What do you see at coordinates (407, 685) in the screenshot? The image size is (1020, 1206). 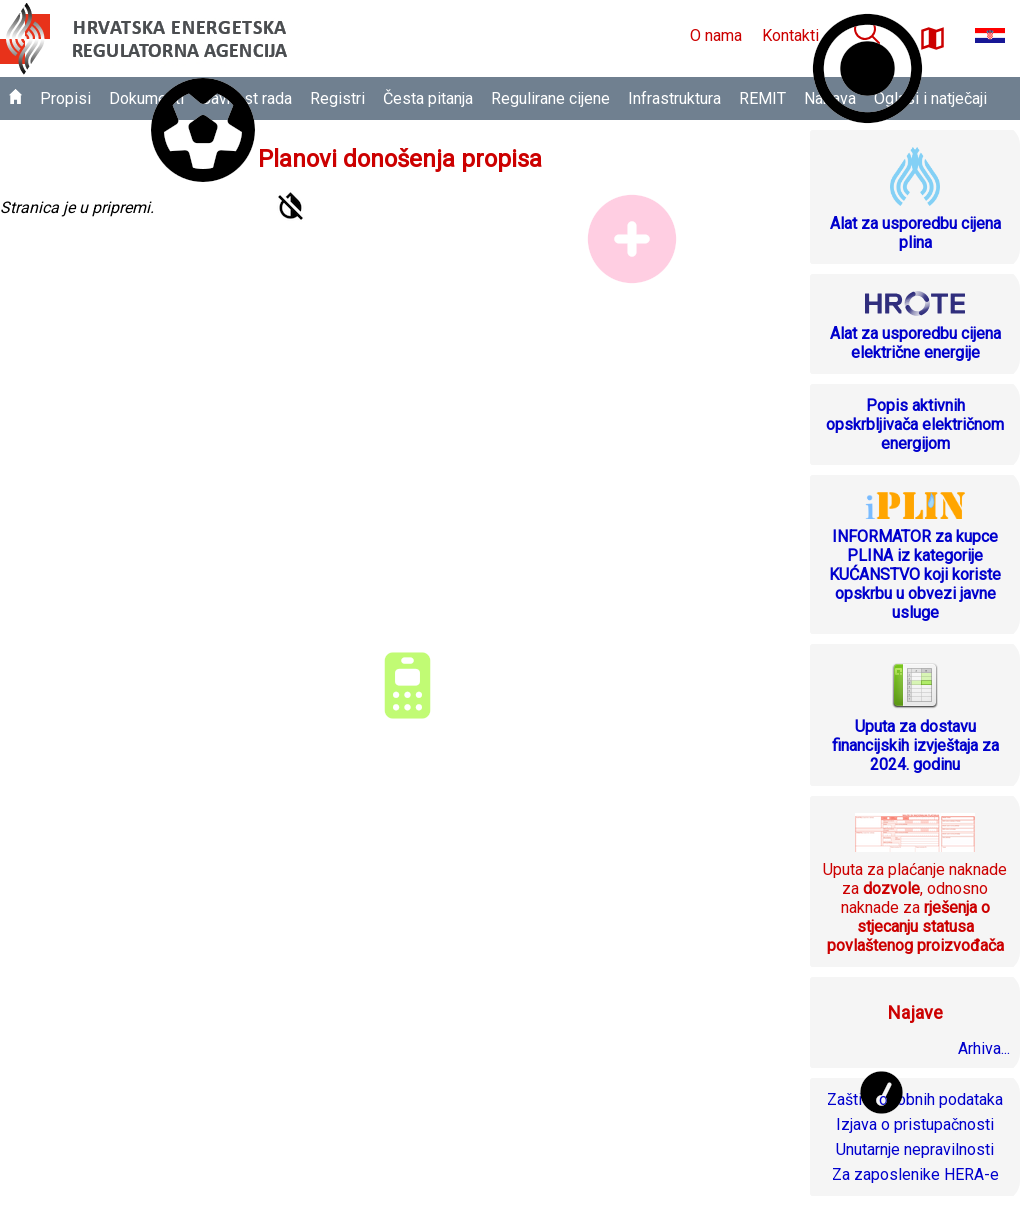 I see `call using a classic mobile phone` at bounding box center [407, 685].